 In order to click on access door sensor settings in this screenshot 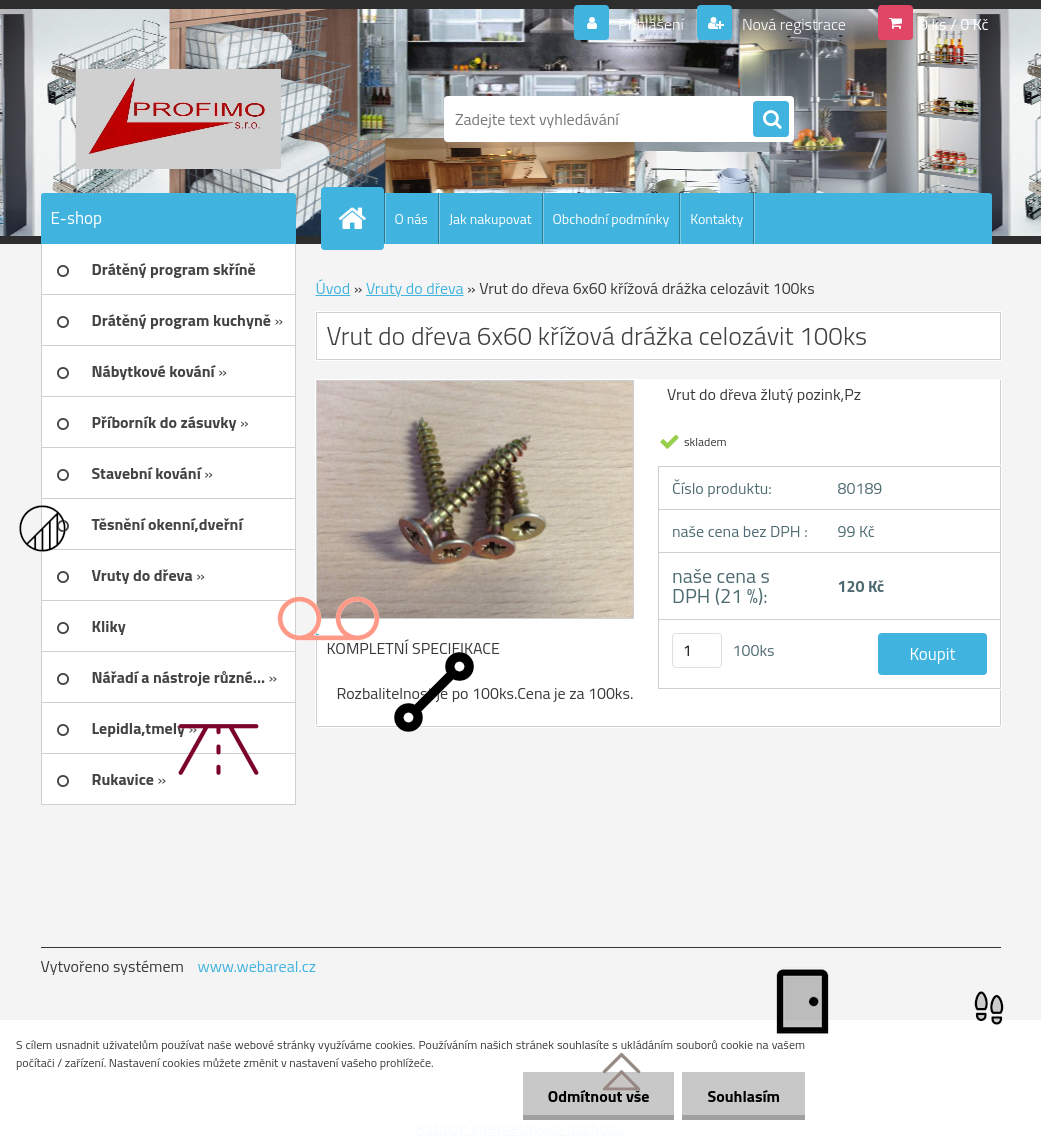, I will do `click(802, 1001)`.